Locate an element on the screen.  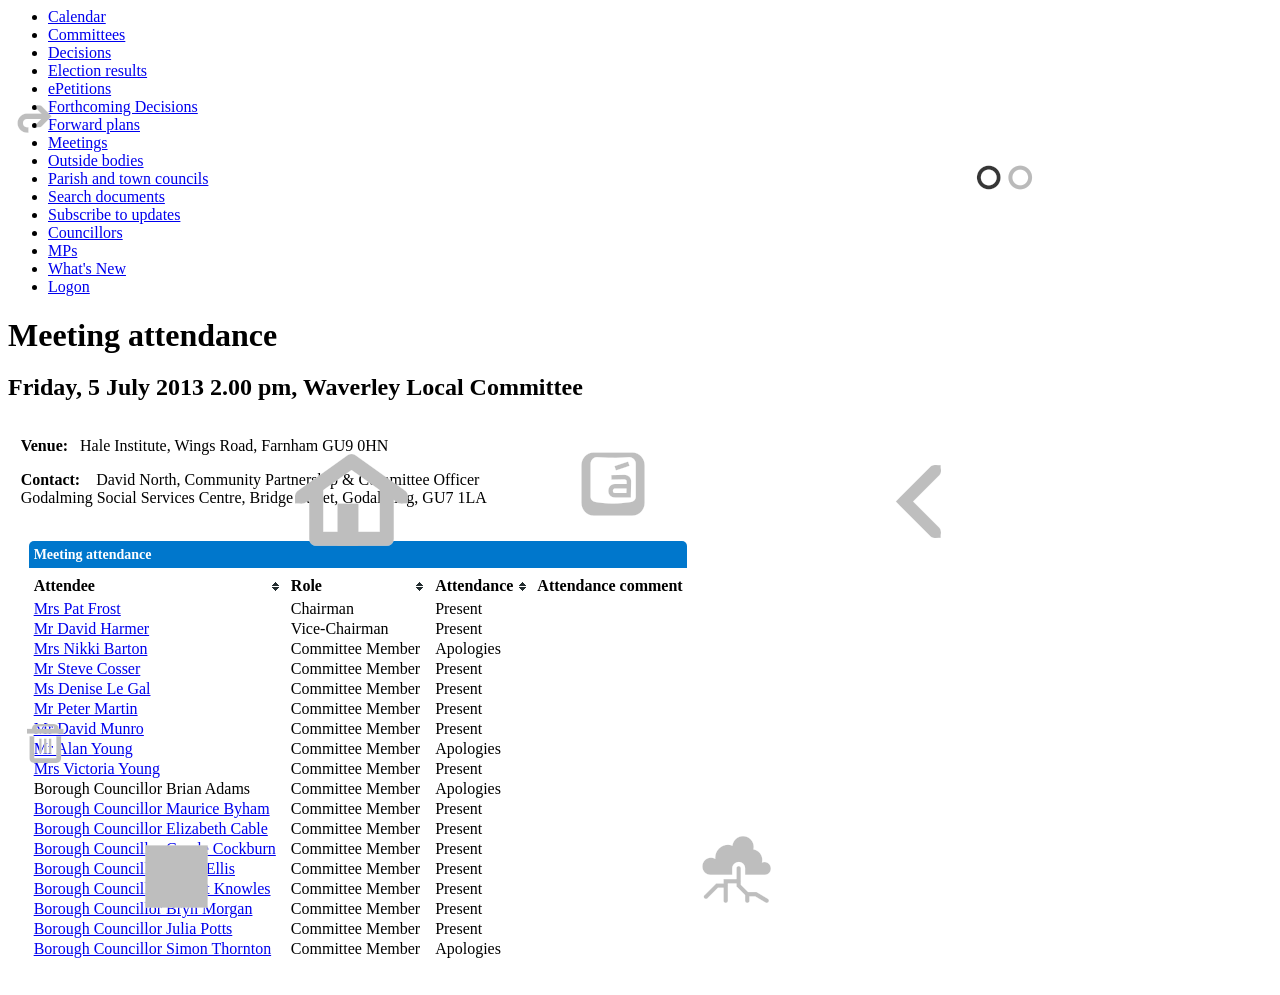
connect your flickr account is located at coordinates (1004, 177).